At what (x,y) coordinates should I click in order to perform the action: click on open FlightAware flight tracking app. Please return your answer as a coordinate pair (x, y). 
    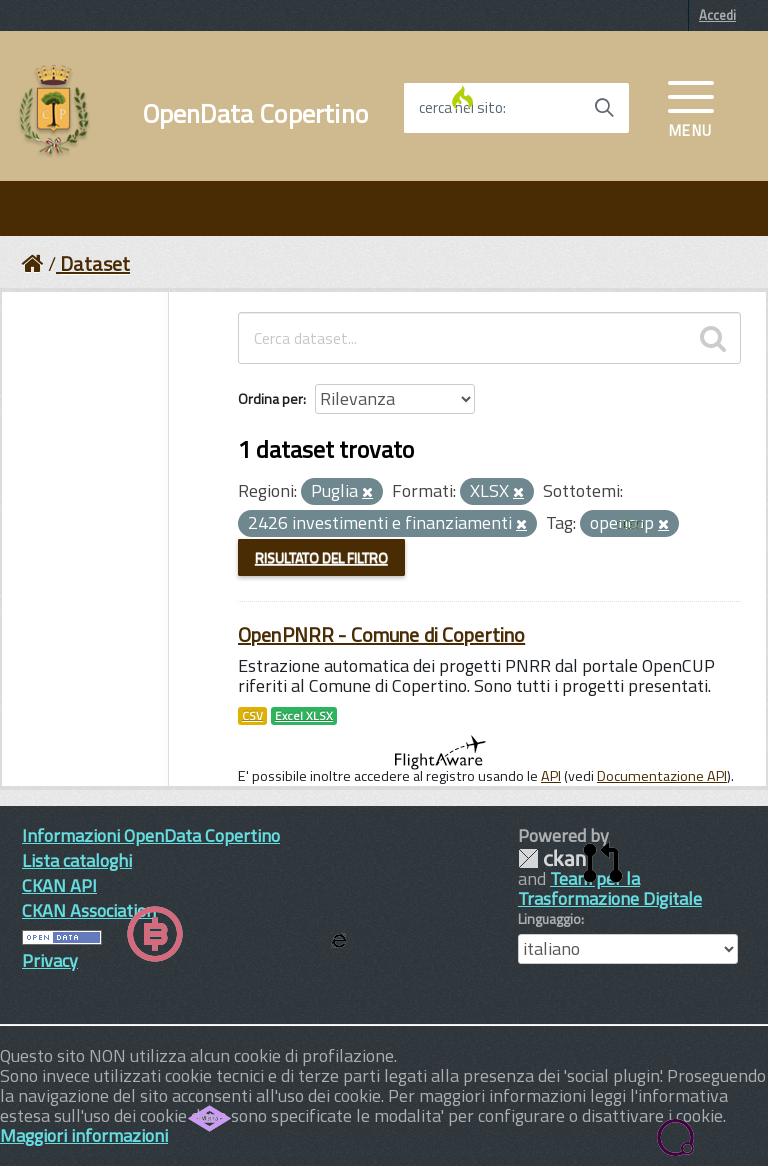
    Looking at the image, I should click on (440, 752).